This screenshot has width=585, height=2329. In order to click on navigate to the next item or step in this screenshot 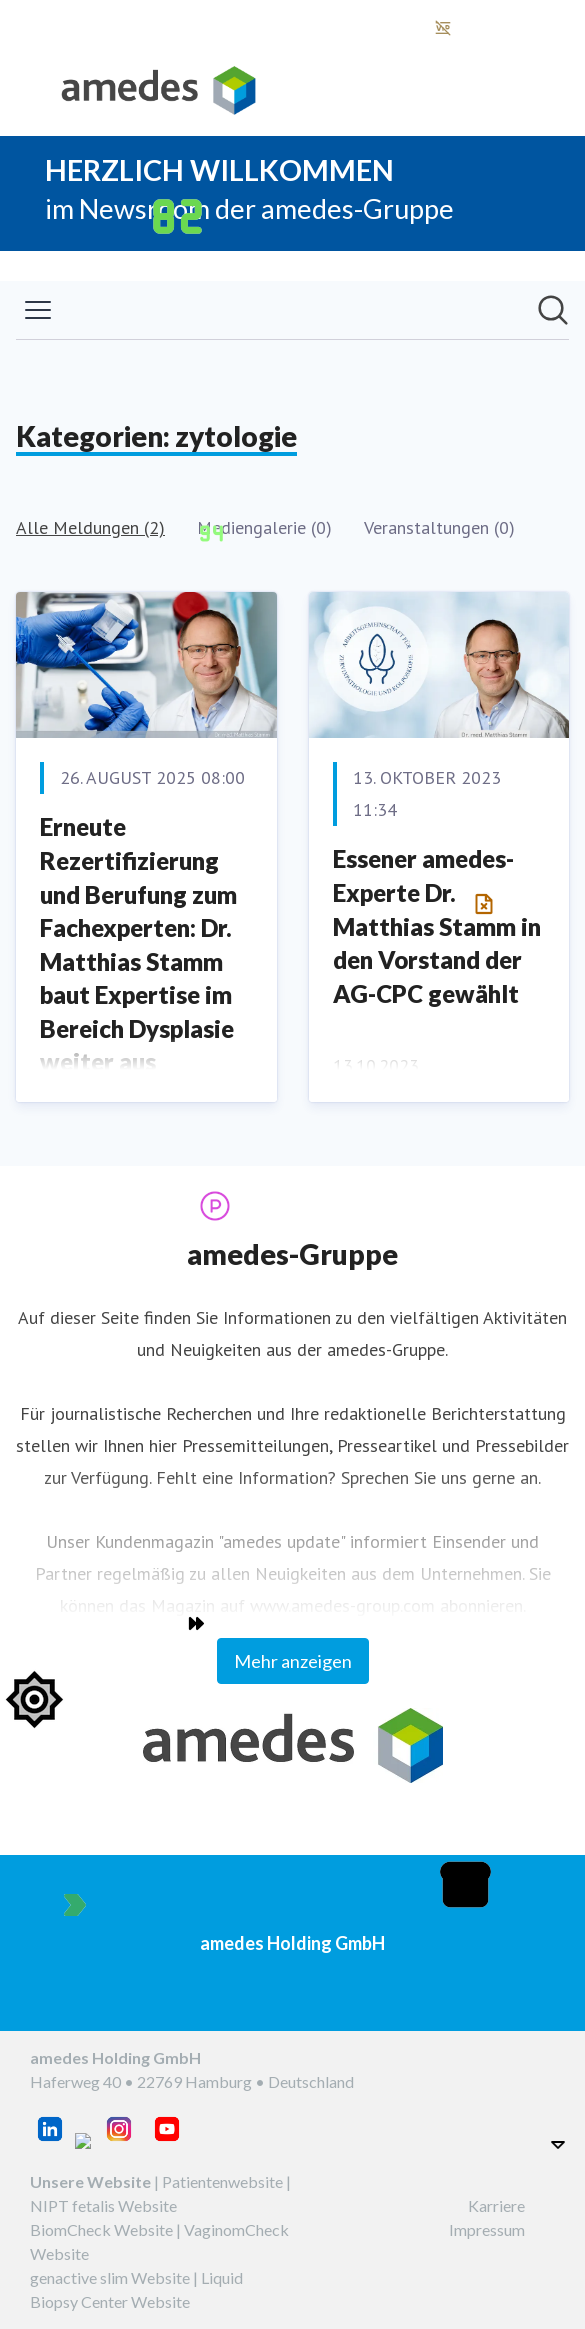, I will do `click(75, 1905)`.